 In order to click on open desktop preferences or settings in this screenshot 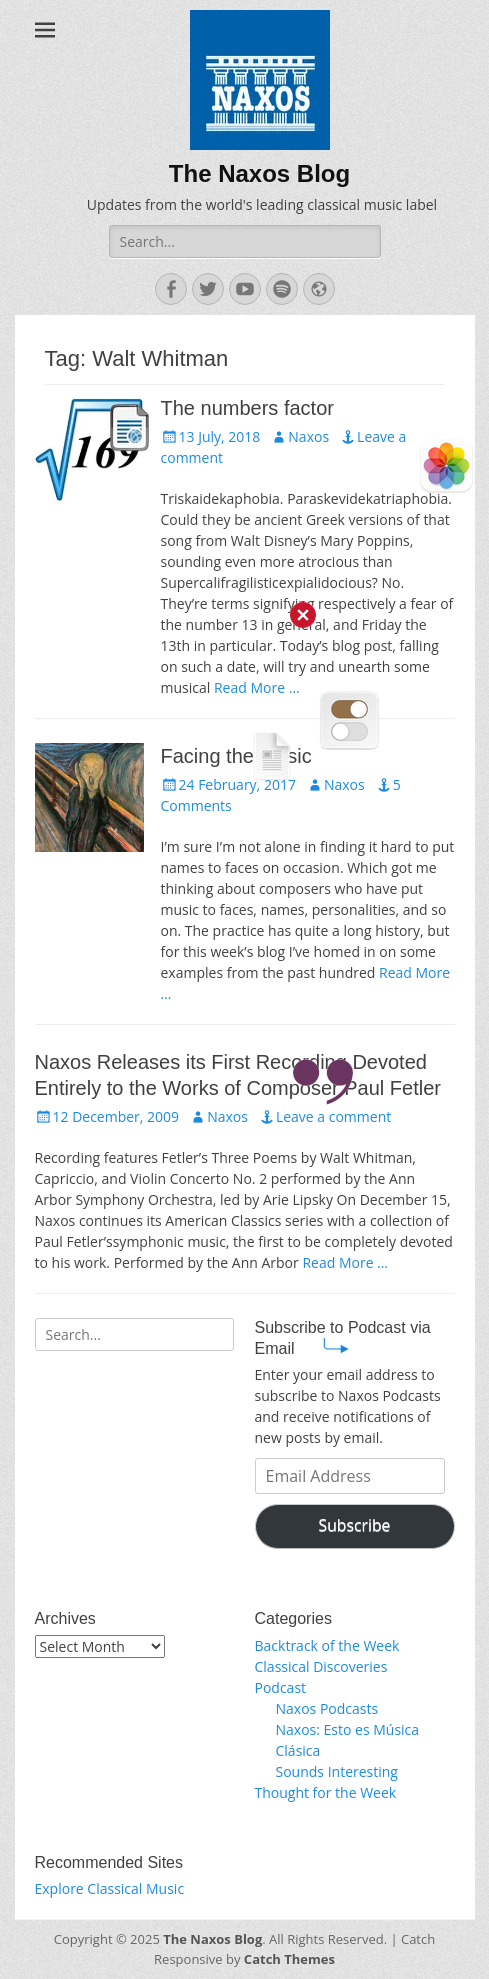, I will do `click(349, 720)`.